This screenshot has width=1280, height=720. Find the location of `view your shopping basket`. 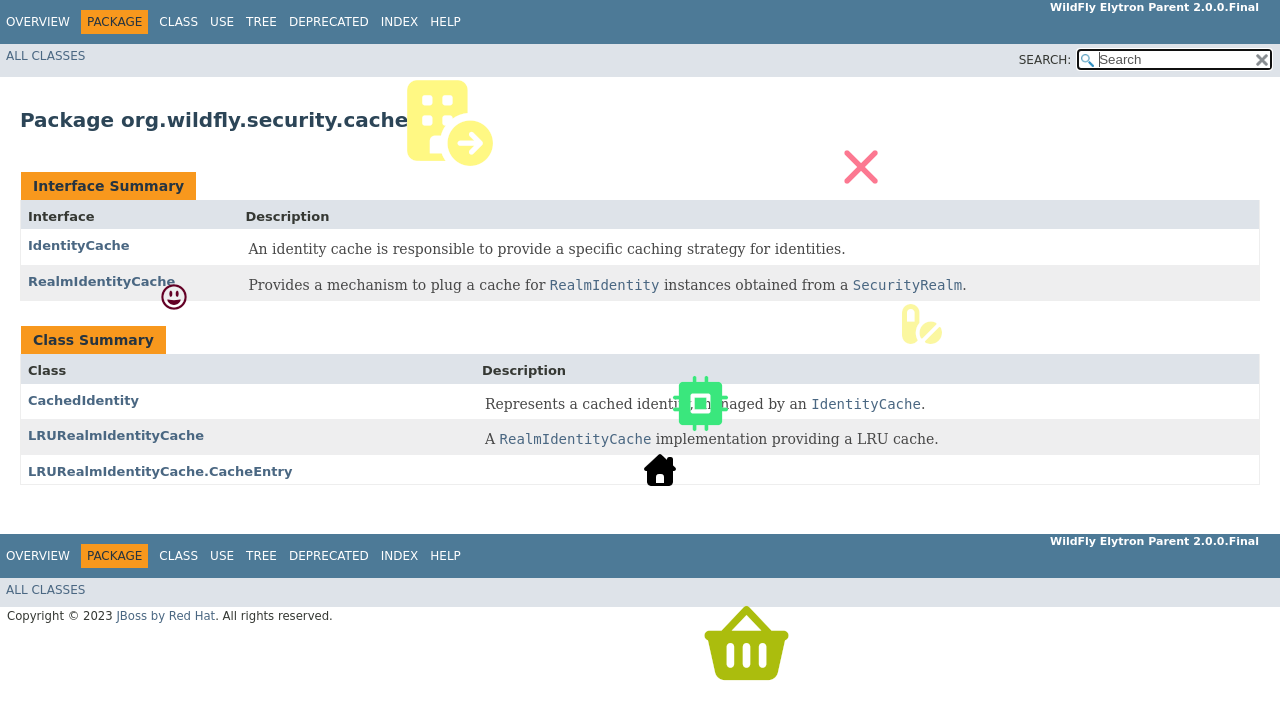

view your shopping basket is located at coordinates (746, 645).